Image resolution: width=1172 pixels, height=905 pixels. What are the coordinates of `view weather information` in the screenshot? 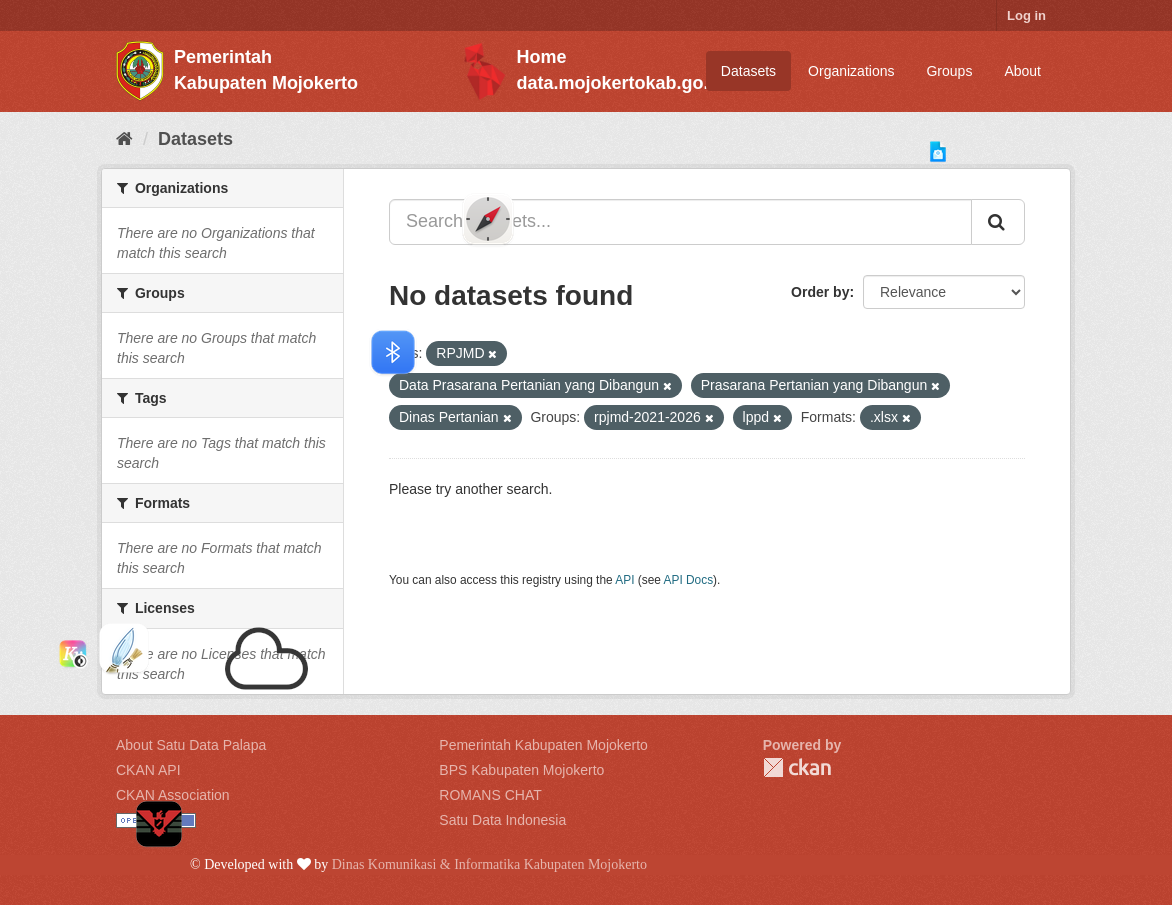 It's located at (266, 658).